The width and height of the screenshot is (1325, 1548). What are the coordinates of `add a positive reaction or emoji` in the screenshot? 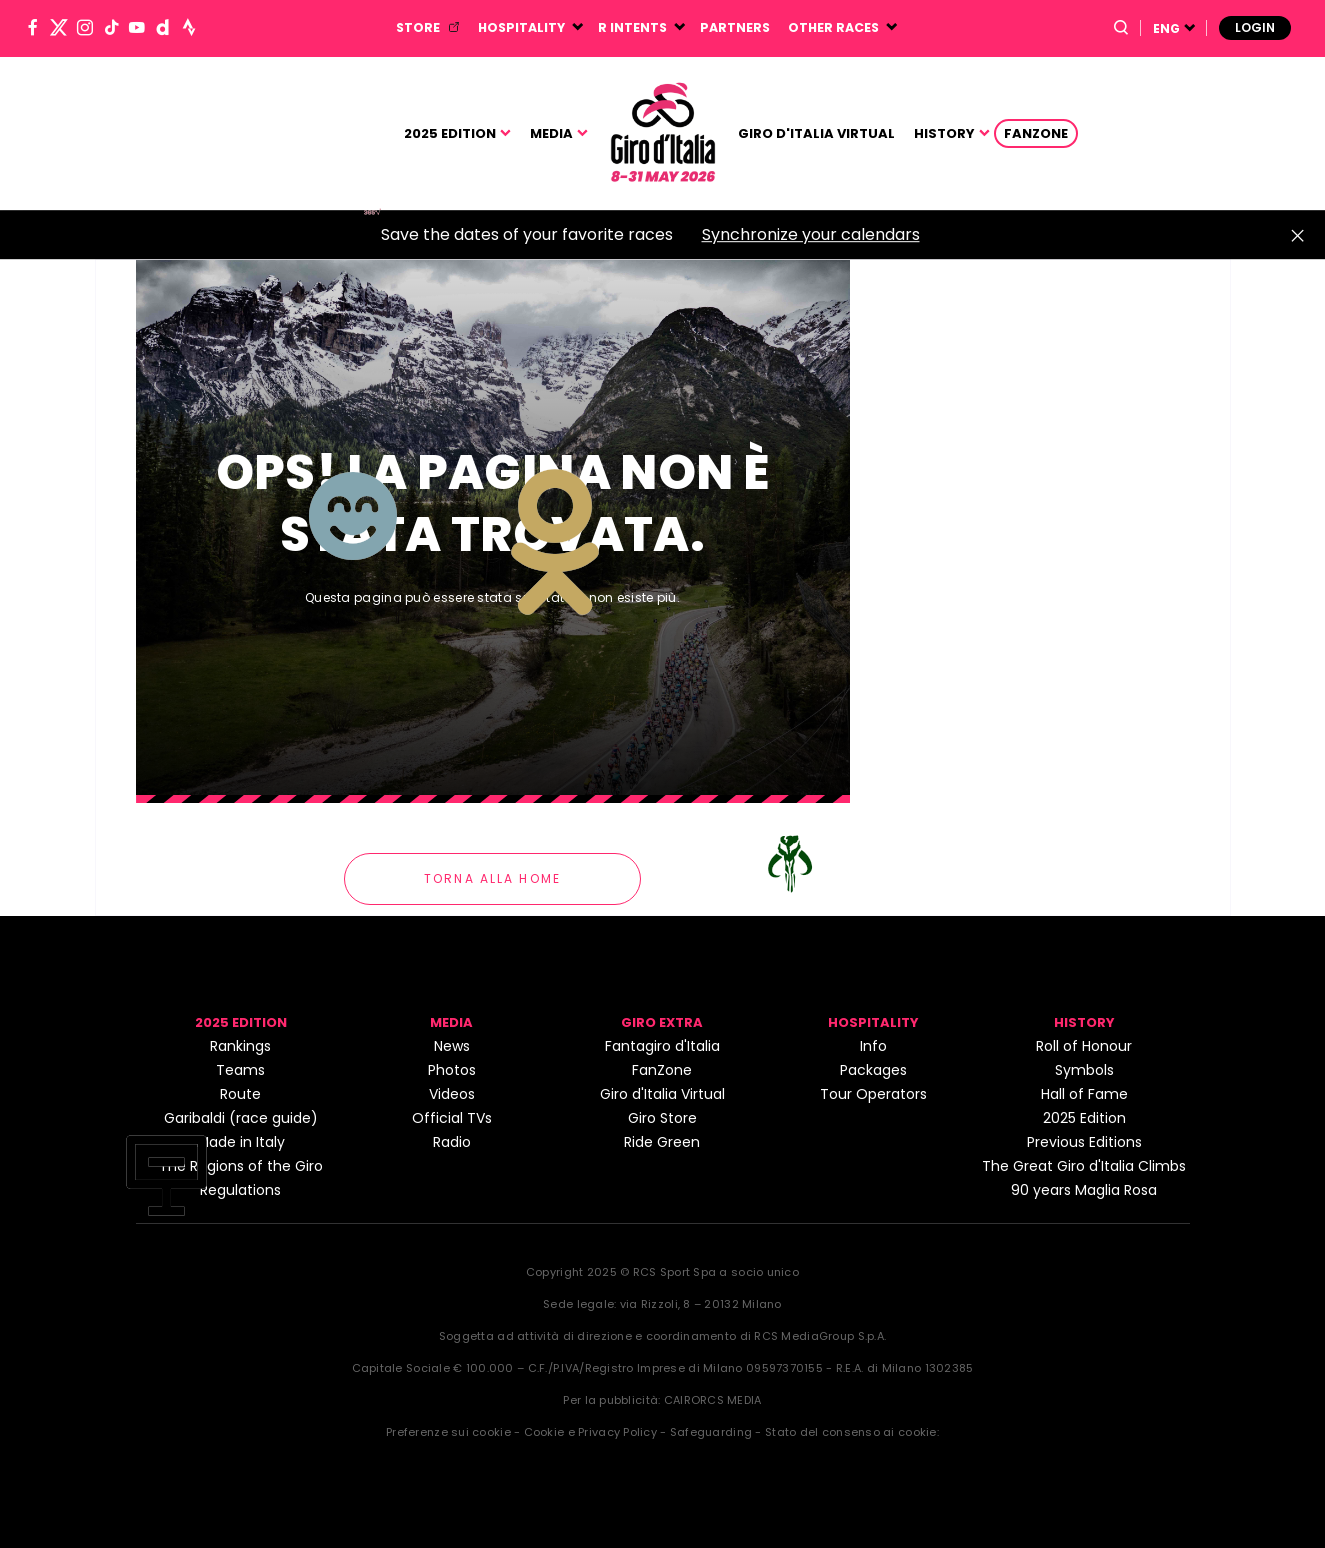 It's located at (353, 516).